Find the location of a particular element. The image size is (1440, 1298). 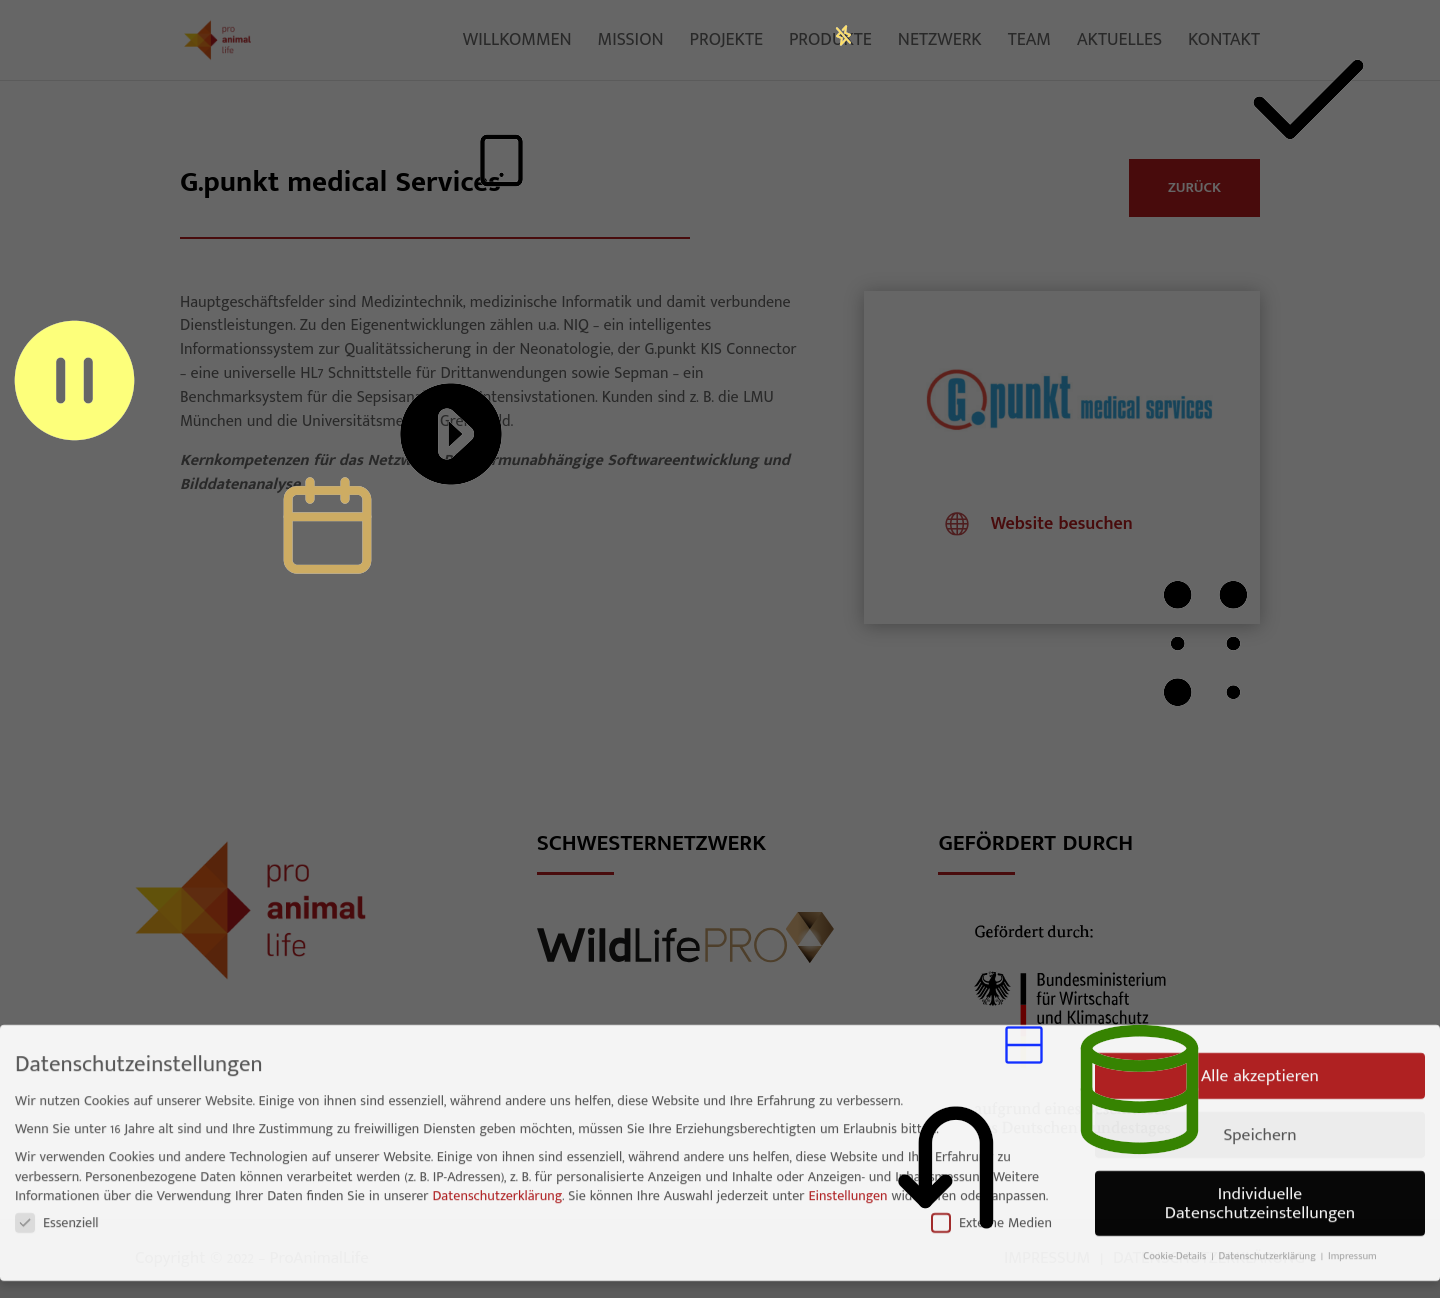

confirm or submit an action is located at coordinates (1308, 102).